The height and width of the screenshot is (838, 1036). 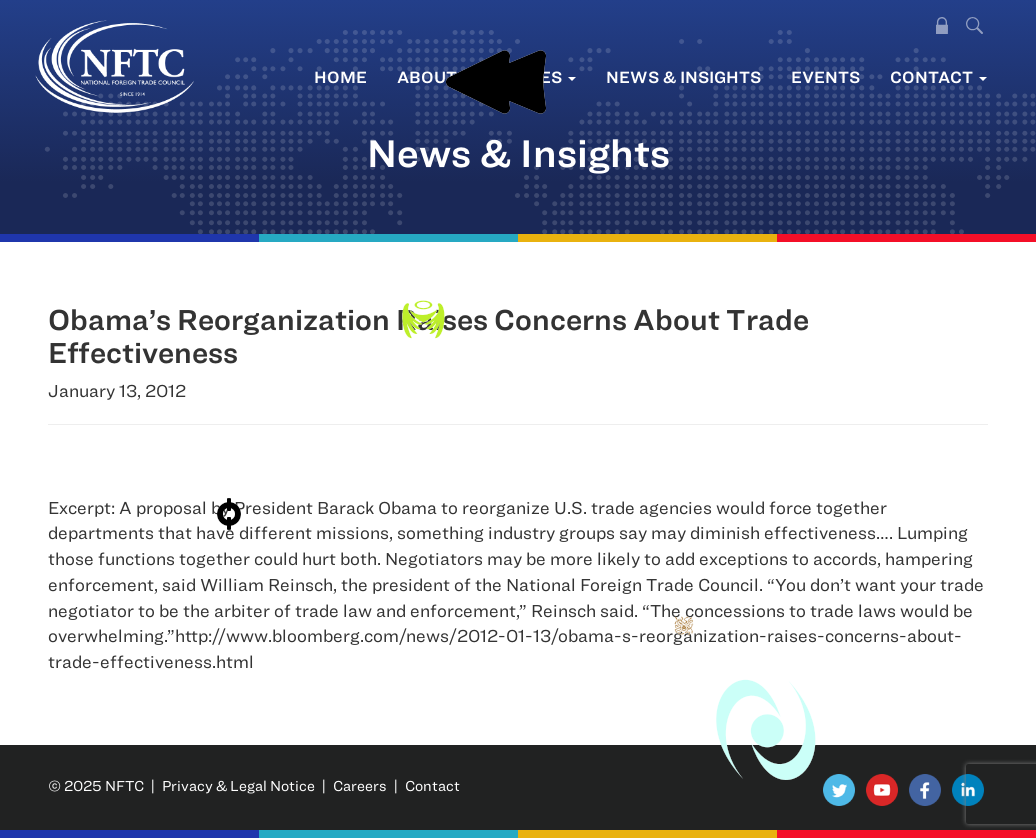 I want to click on select medusa character or monster type, so click(x=684, y=626).